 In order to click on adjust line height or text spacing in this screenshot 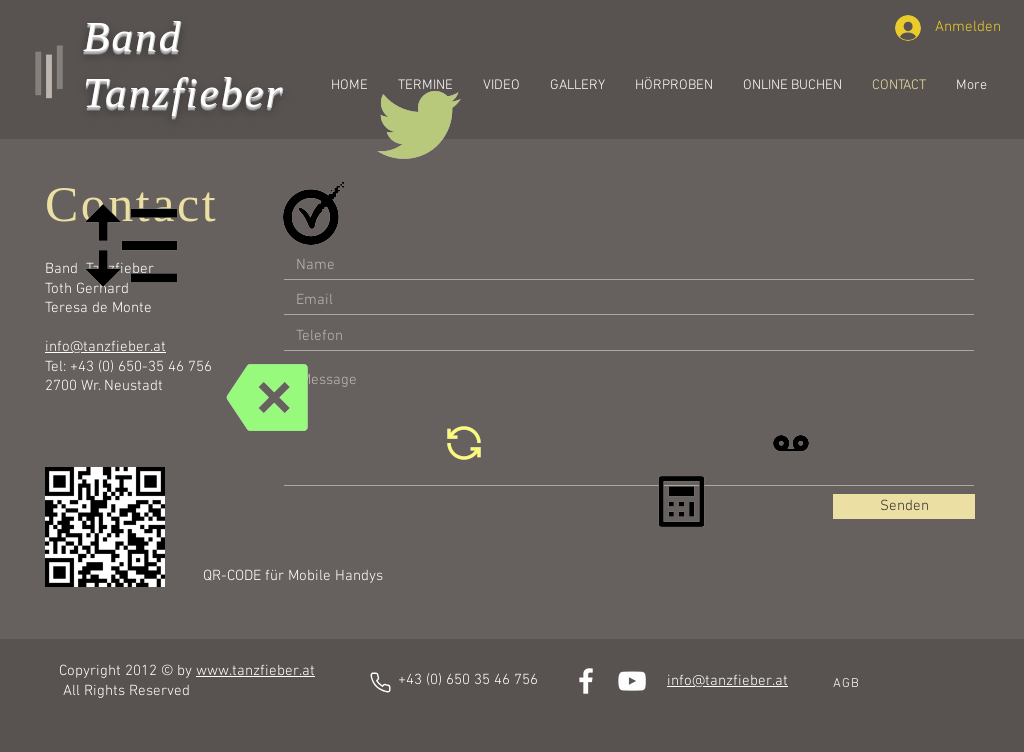, I will do `click(135, 245)`.